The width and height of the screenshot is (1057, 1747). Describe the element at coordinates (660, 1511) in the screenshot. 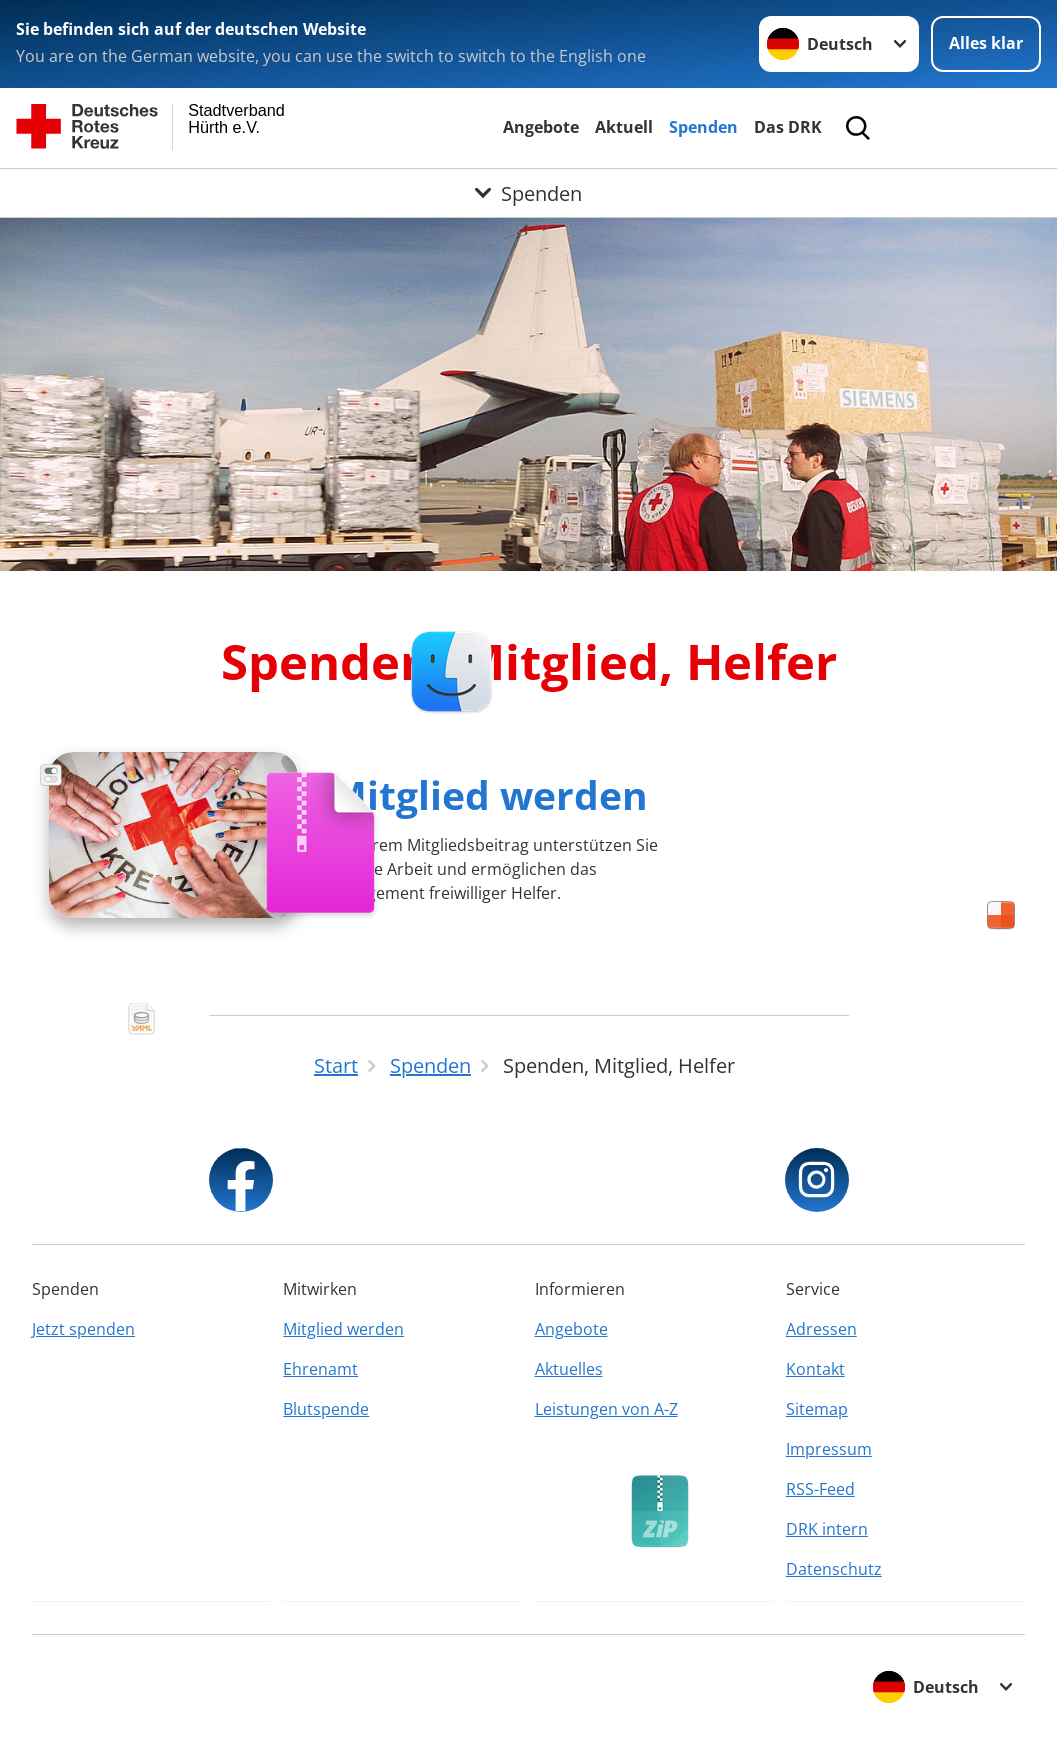

I see `a compressed zip file` at that location.